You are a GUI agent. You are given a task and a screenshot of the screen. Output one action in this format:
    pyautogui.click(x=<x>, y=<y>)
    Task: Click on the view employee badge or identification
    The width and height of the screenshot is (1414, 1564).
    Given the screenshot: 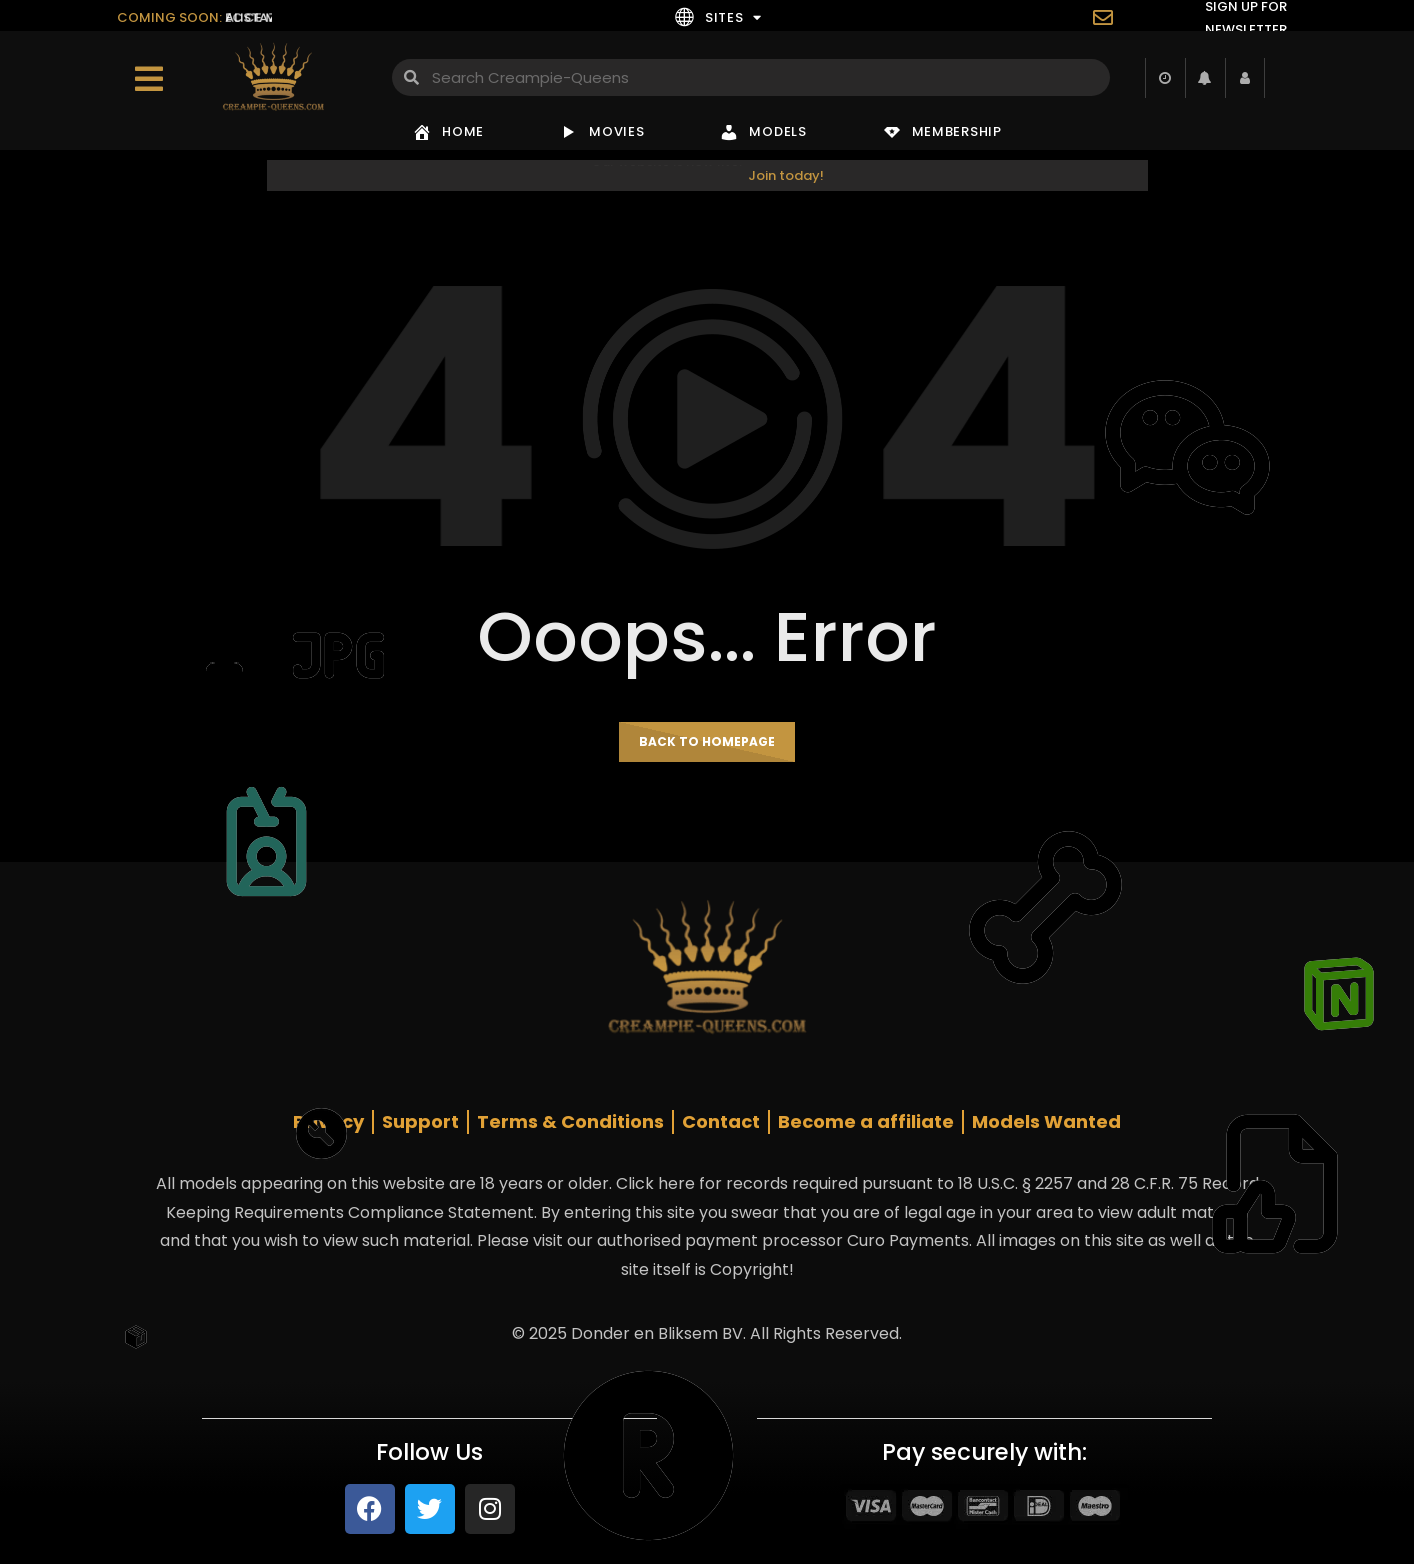 What is the action you would take?
    pyautogui.click(x=266, y=841)
    